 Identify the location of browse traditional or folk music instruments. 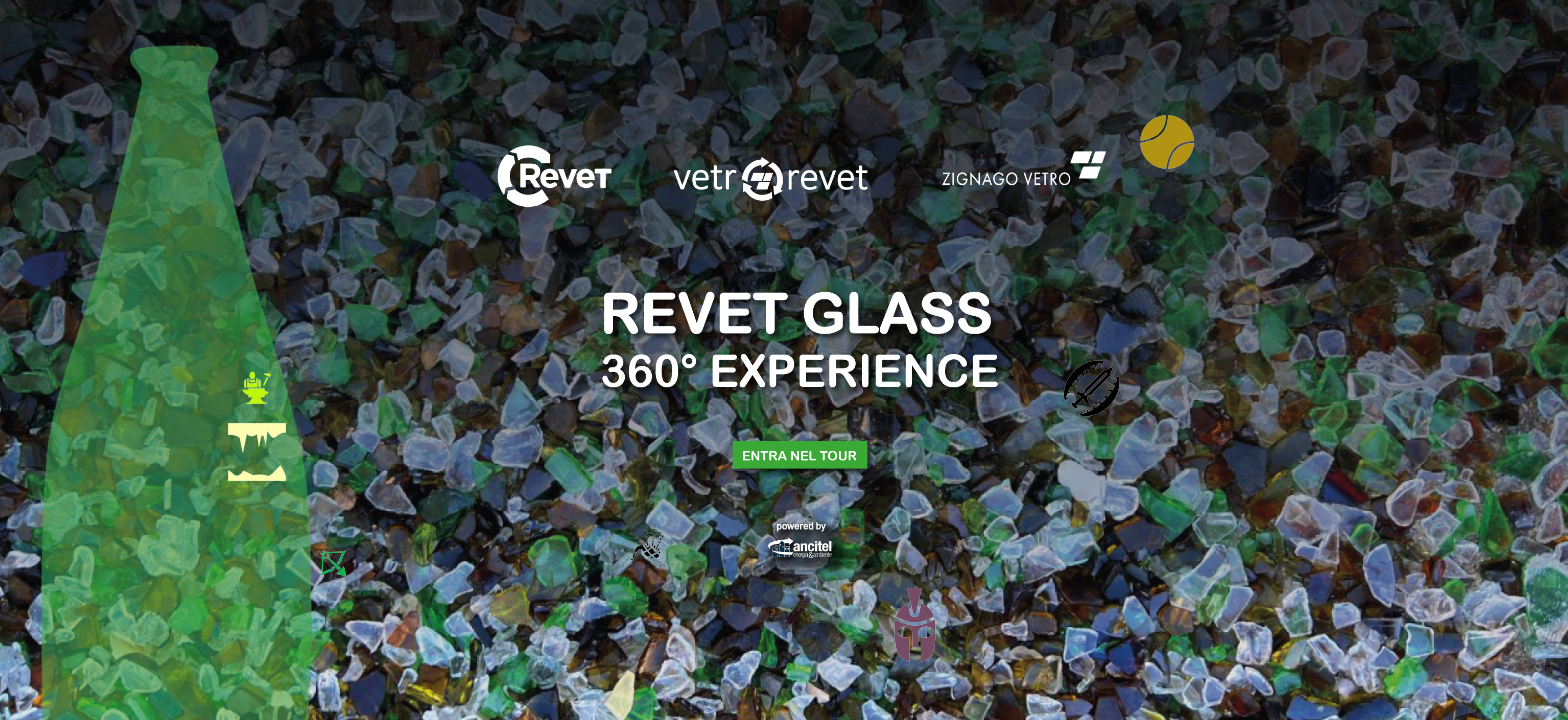
(647, 545).